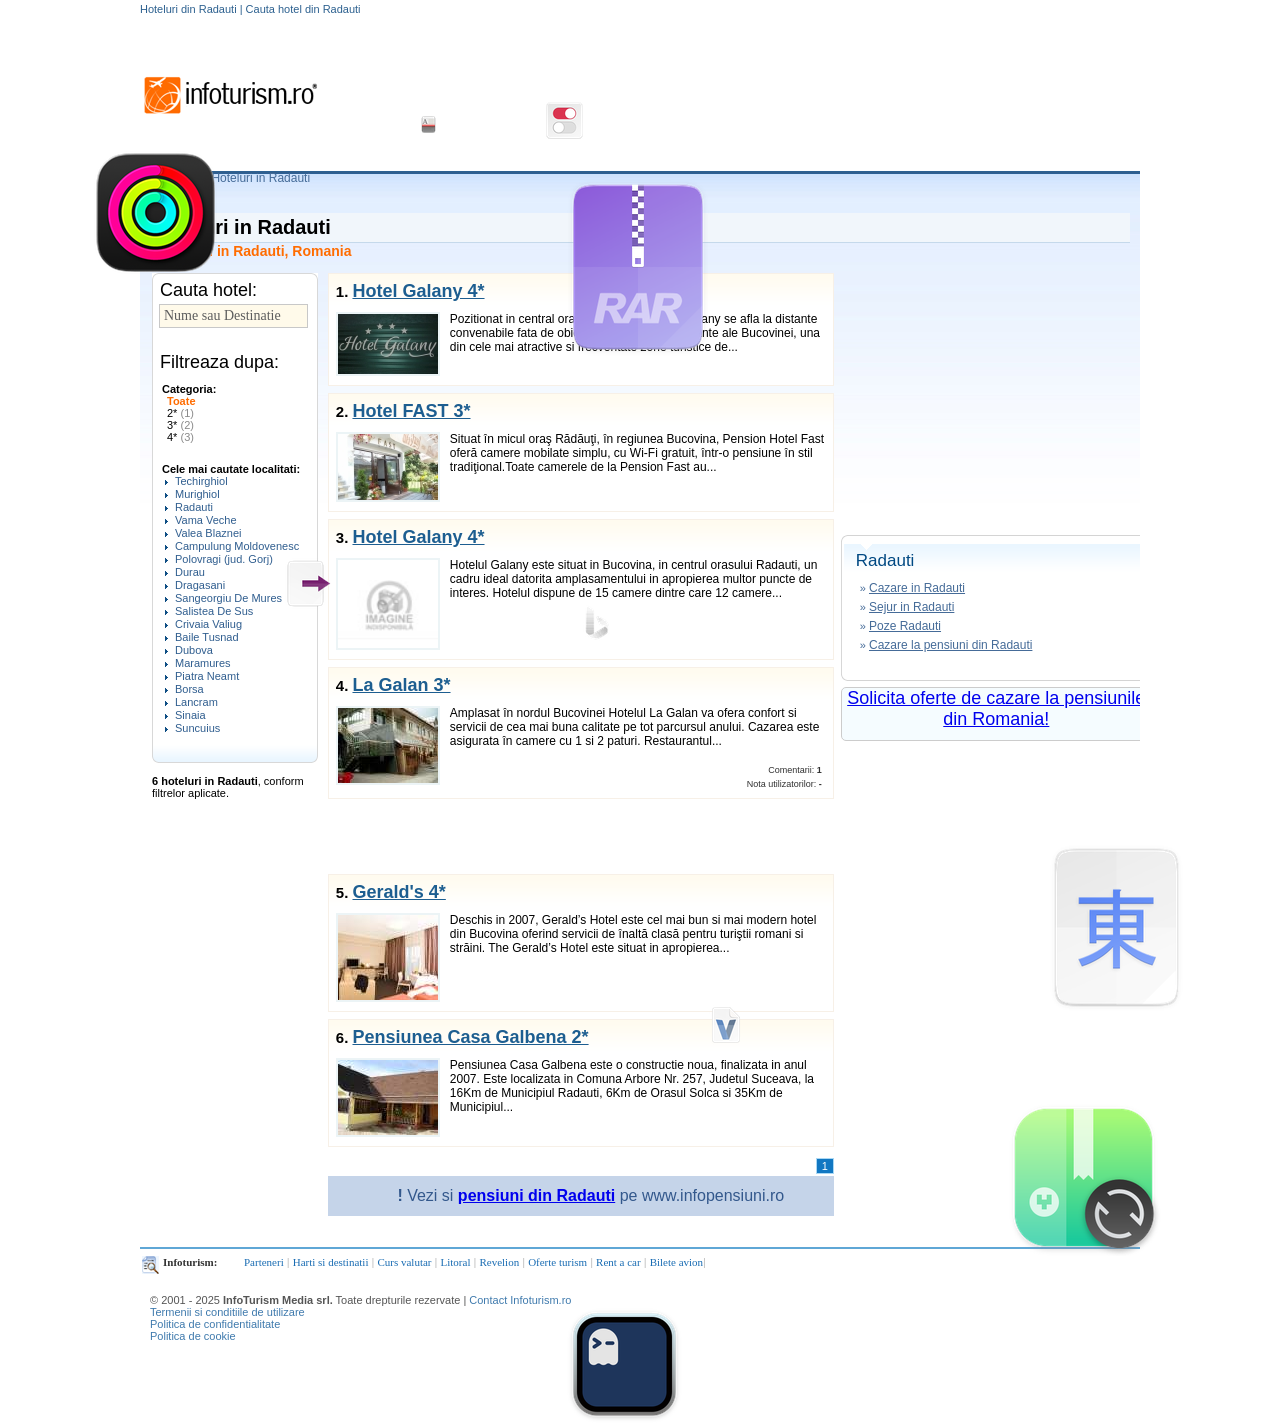 The image size is (1280, 1426). I want to click on open desktop preferences or settings, so click(564, 120).